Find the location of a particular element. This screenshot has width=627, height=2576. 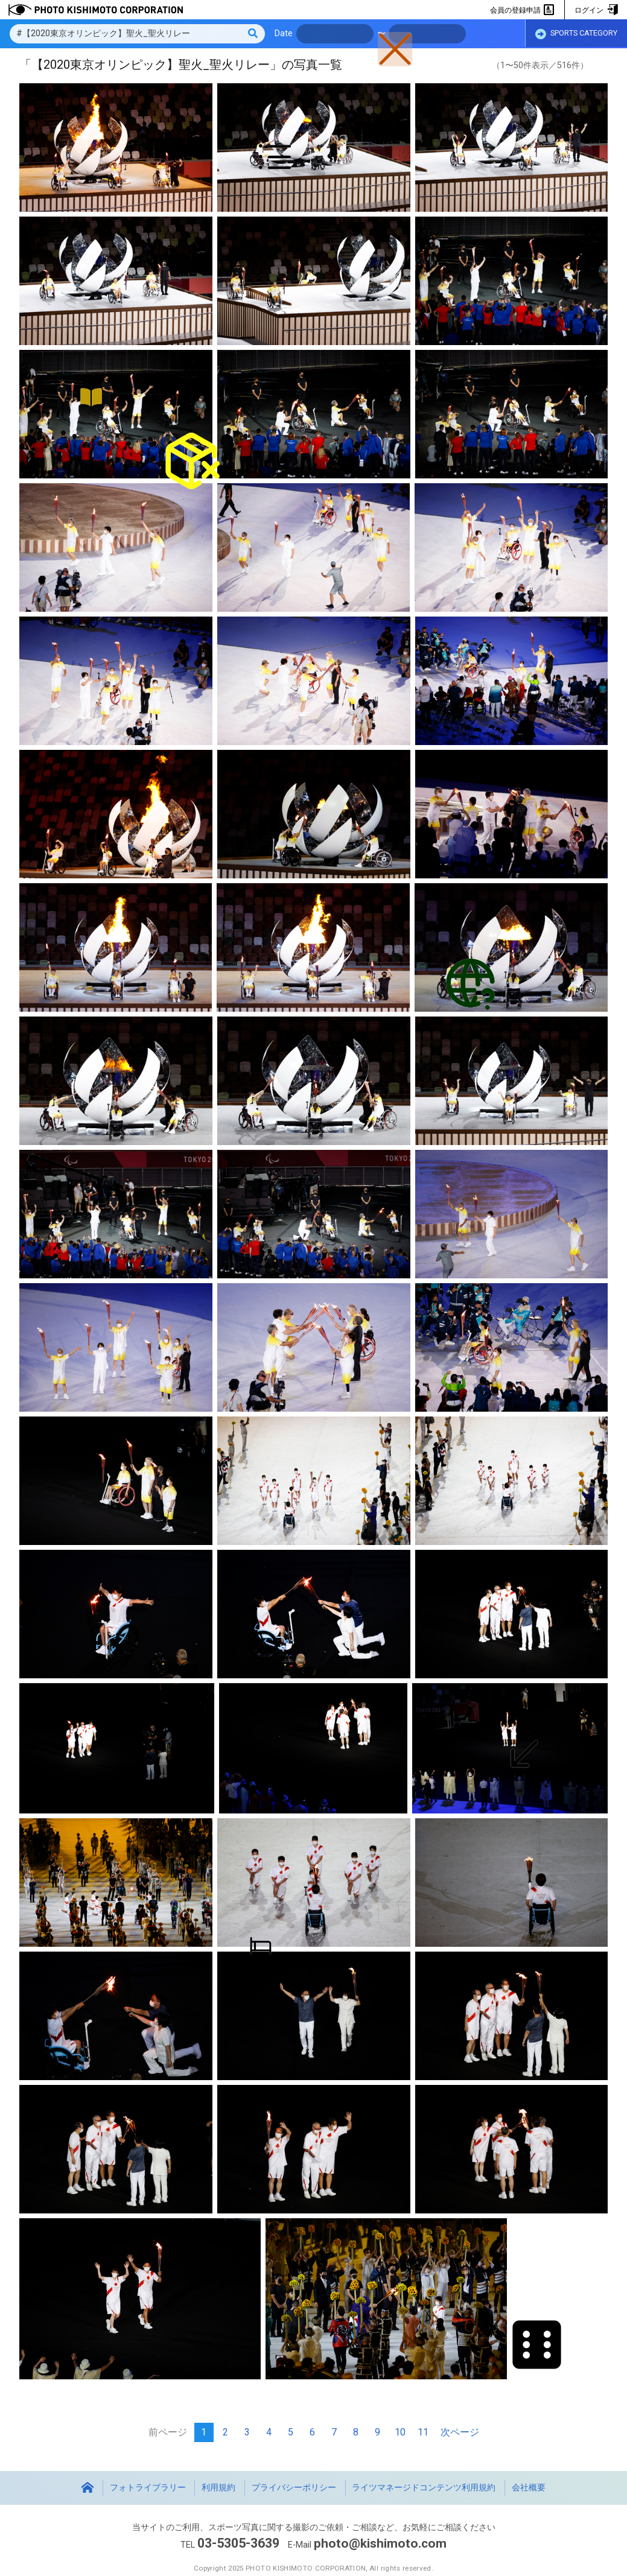

navigate or move southwest on a map is located at coordinates (524, 1754).